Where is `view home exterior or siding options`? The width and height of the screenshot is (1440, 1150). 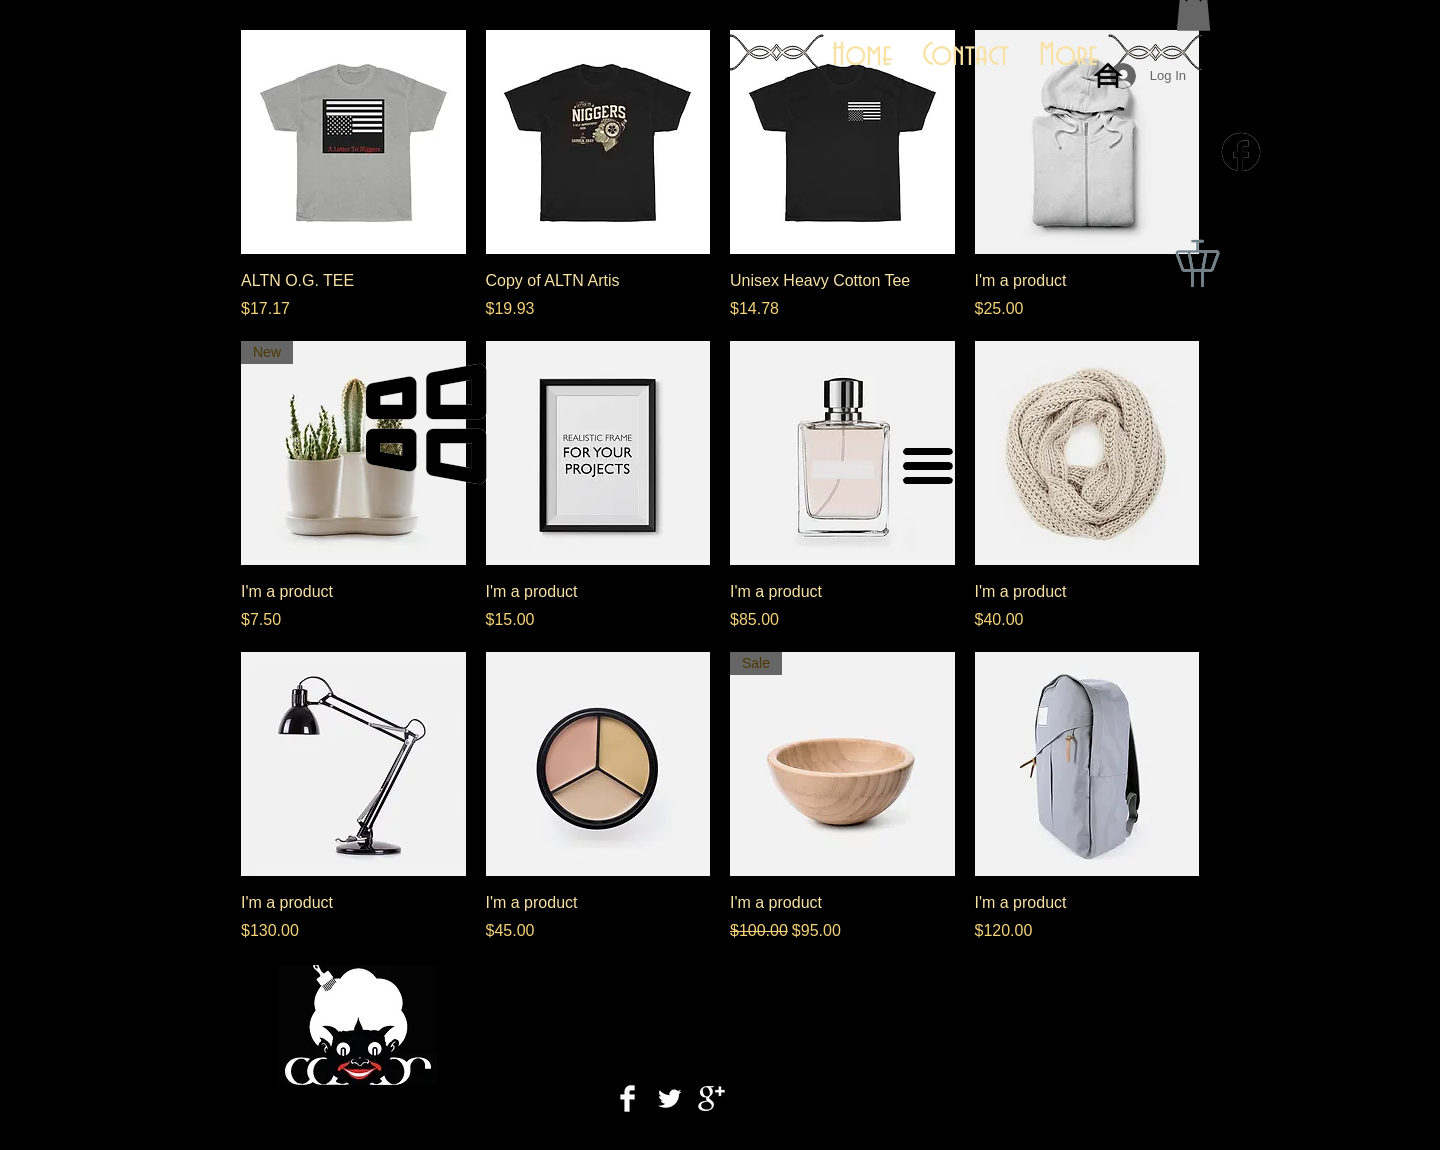
view home exterior or siding options is located at coordinates (1108, 76).